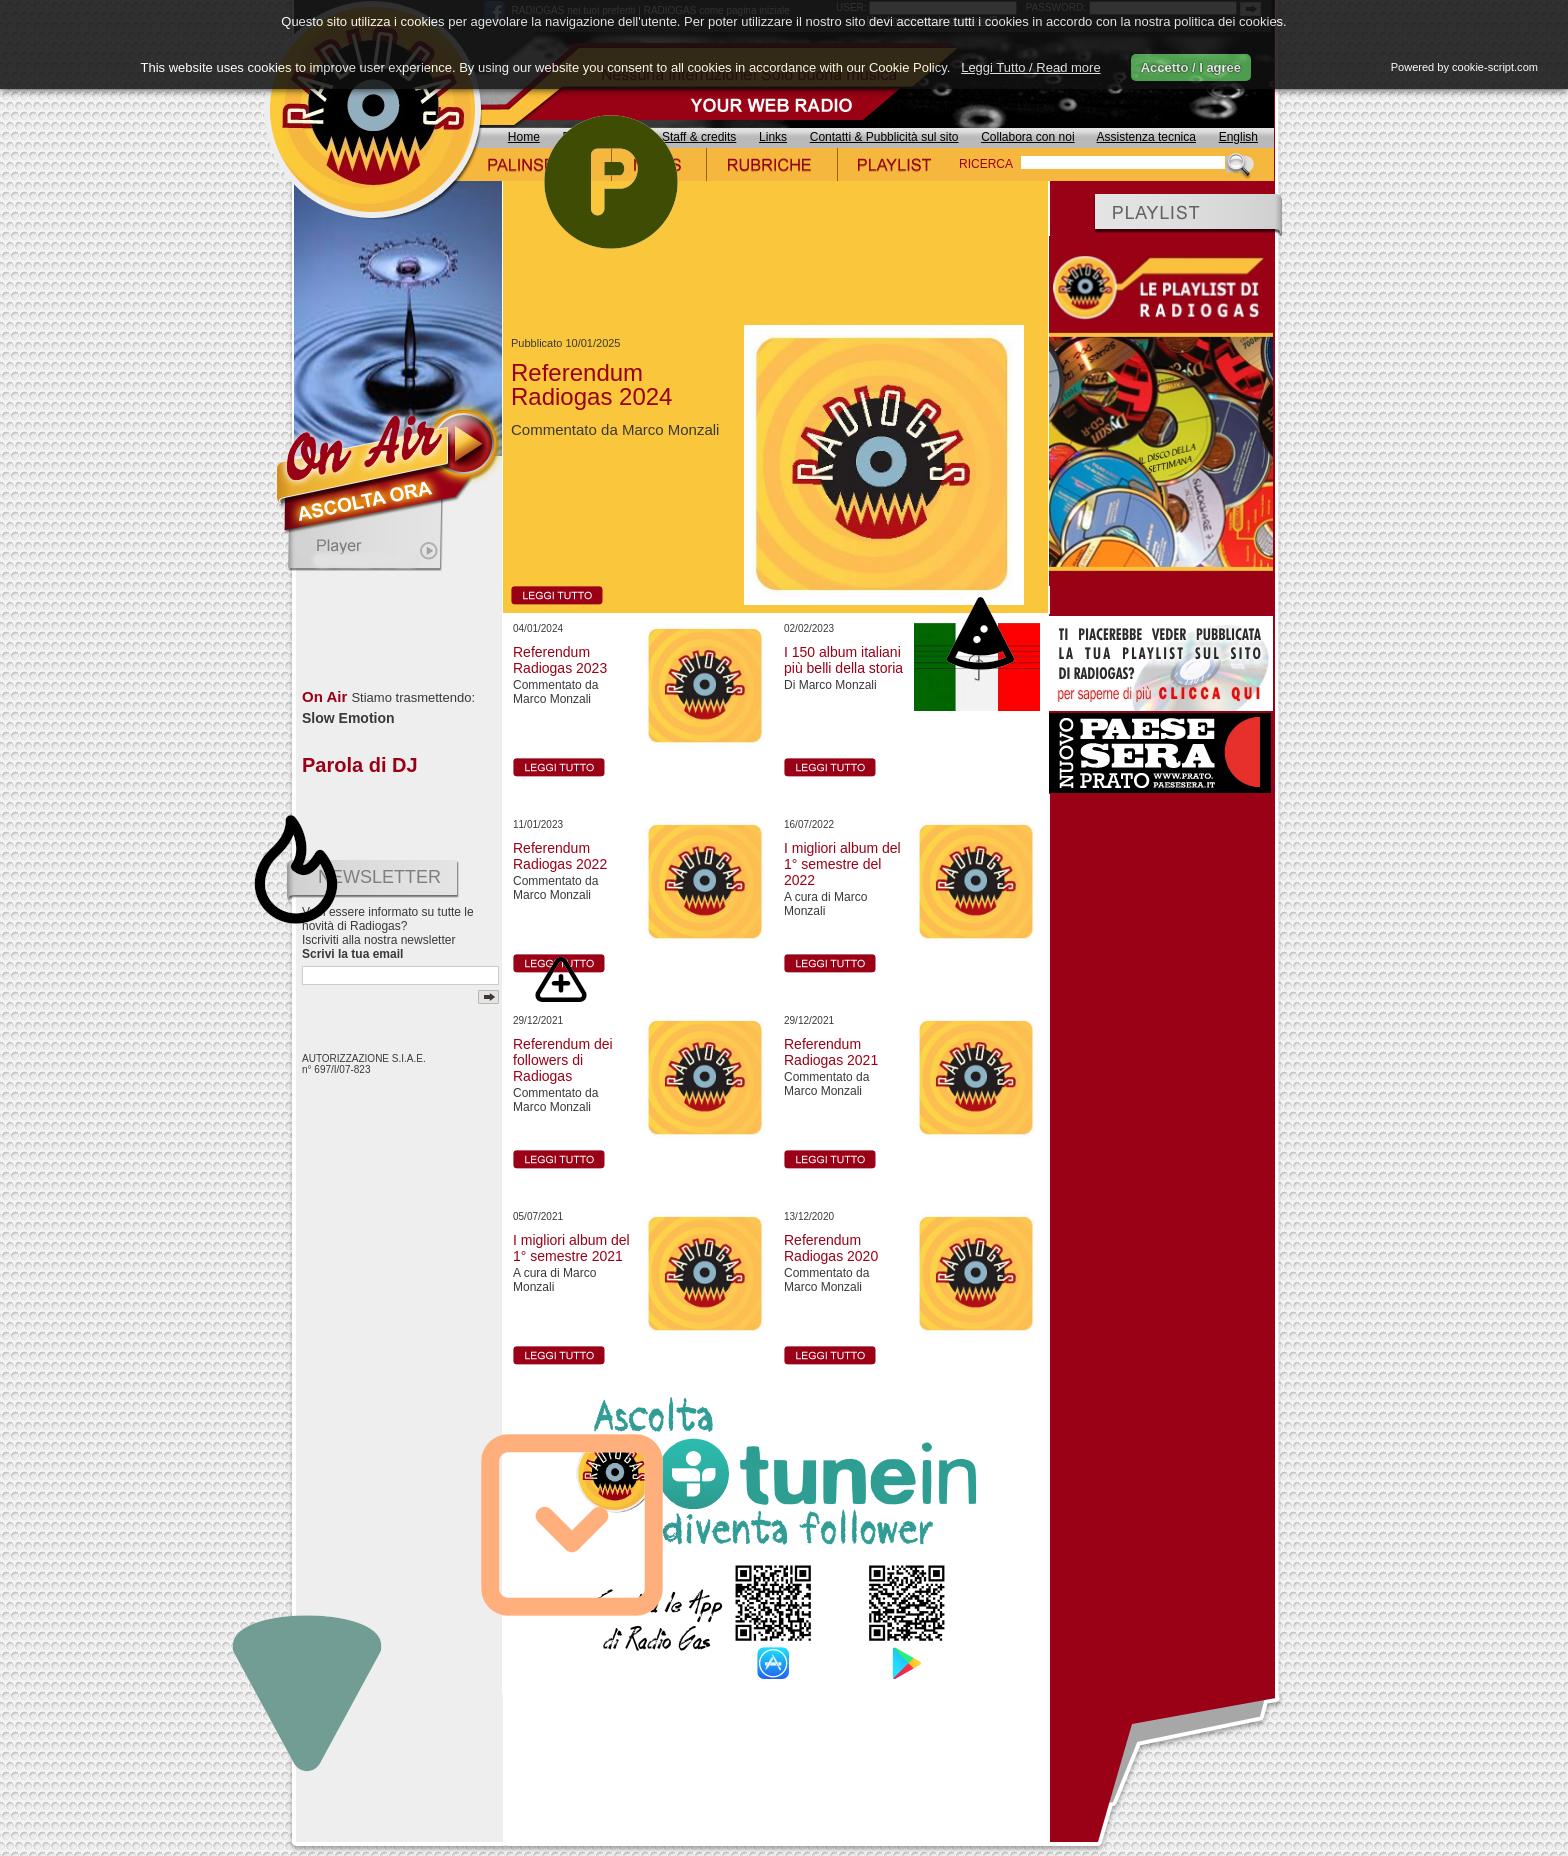  What do you see at coordinates (307, 1697) in the screenshot?
I see `filter or sort content` at bounding box center [307, 1697].